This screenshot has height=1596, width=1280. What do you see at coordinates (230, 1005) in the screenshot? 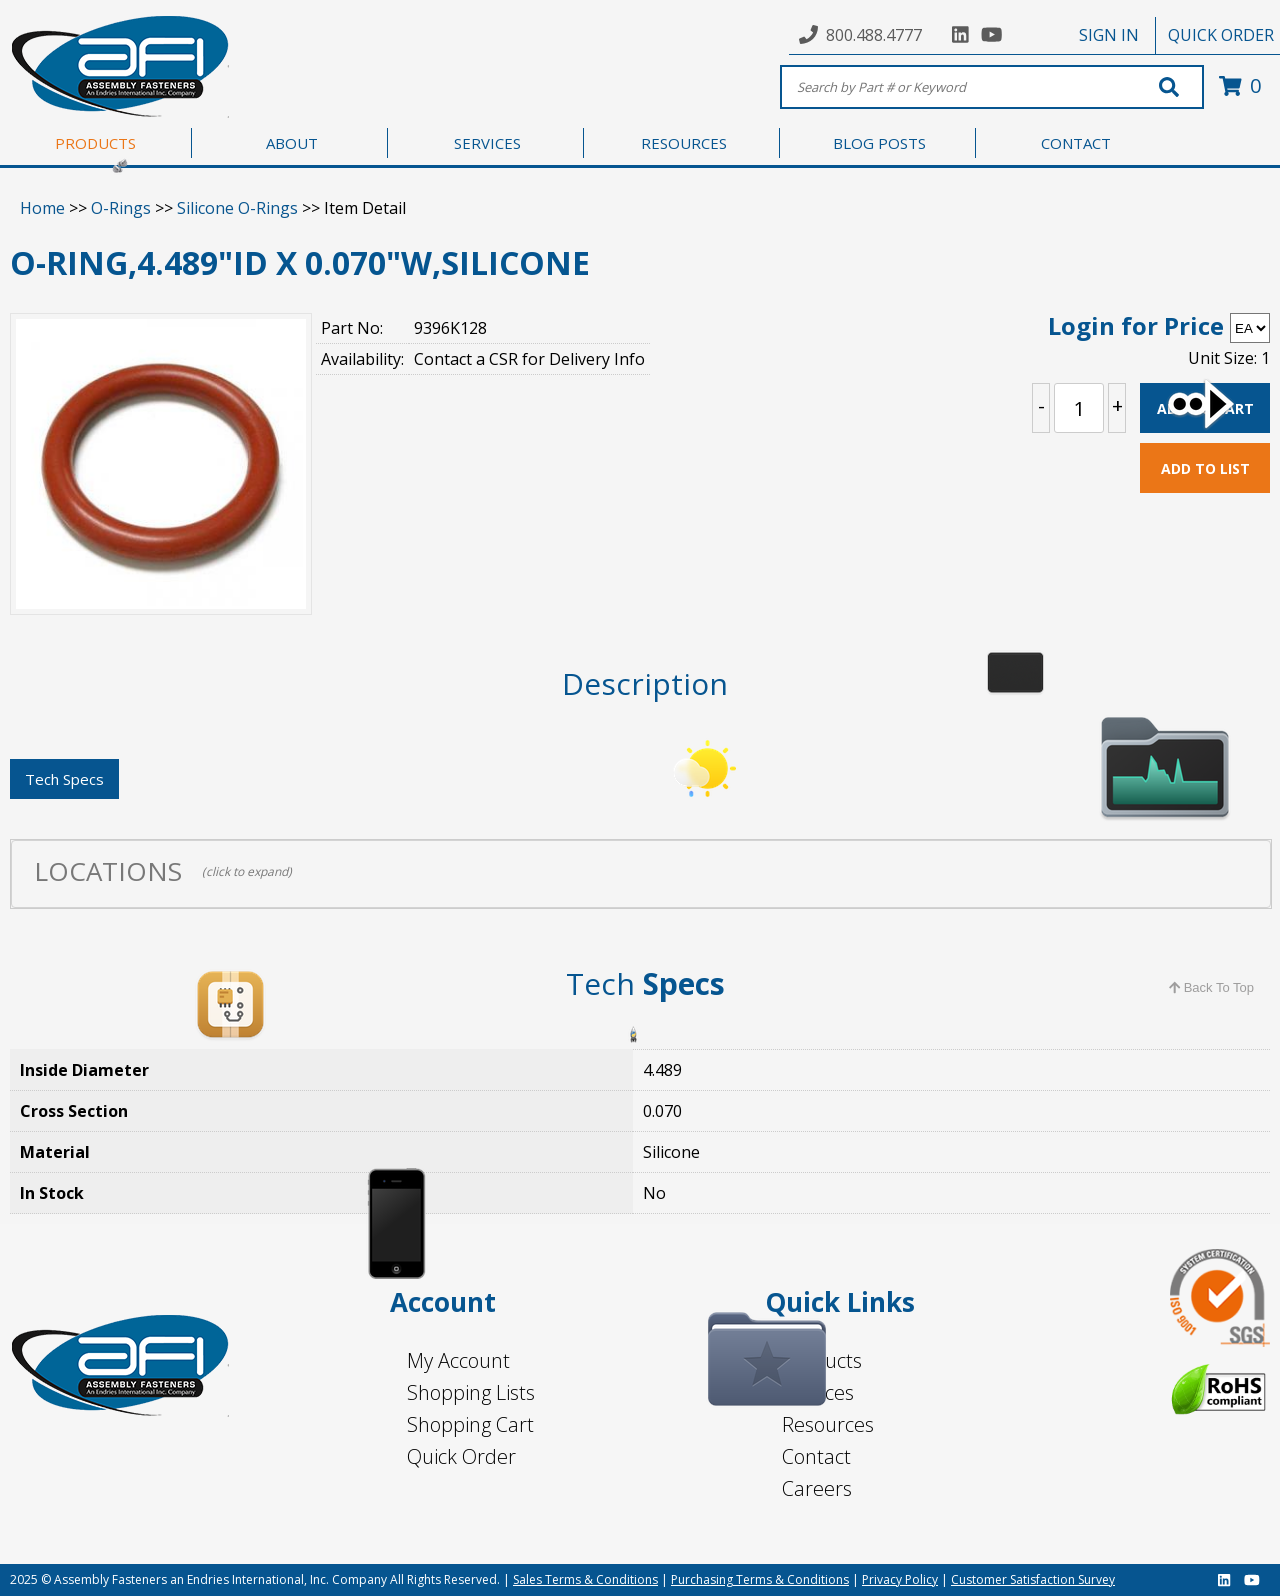
I see `a system driver or hardware component file` at bounding box center [230, 1005].